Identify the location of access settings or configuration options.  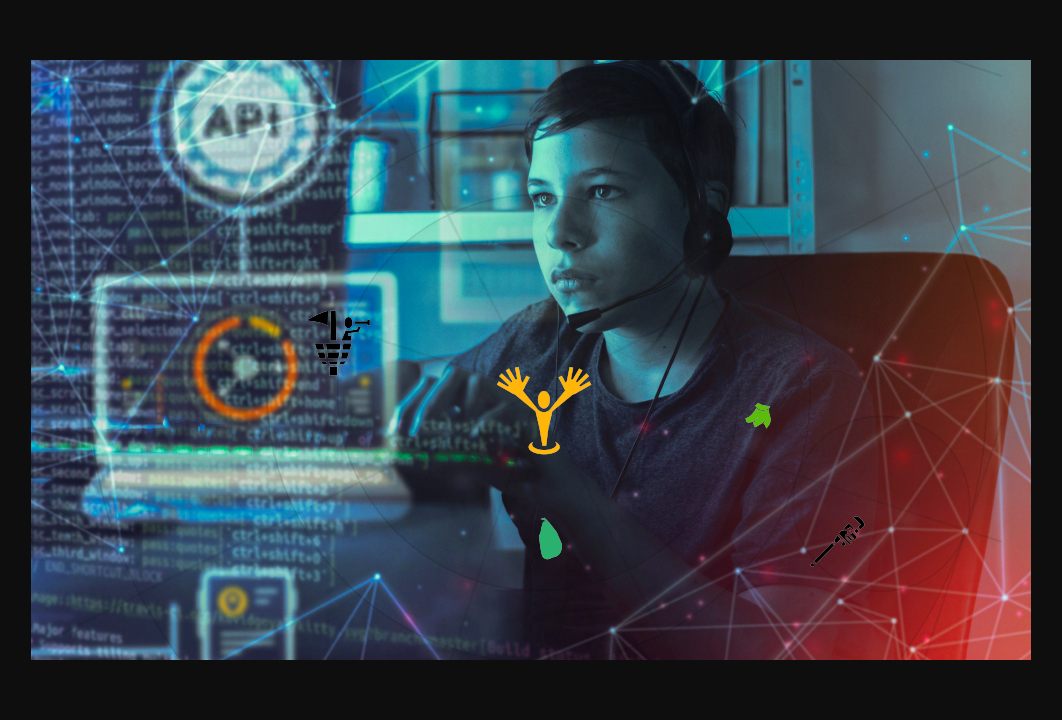
(837, 541).